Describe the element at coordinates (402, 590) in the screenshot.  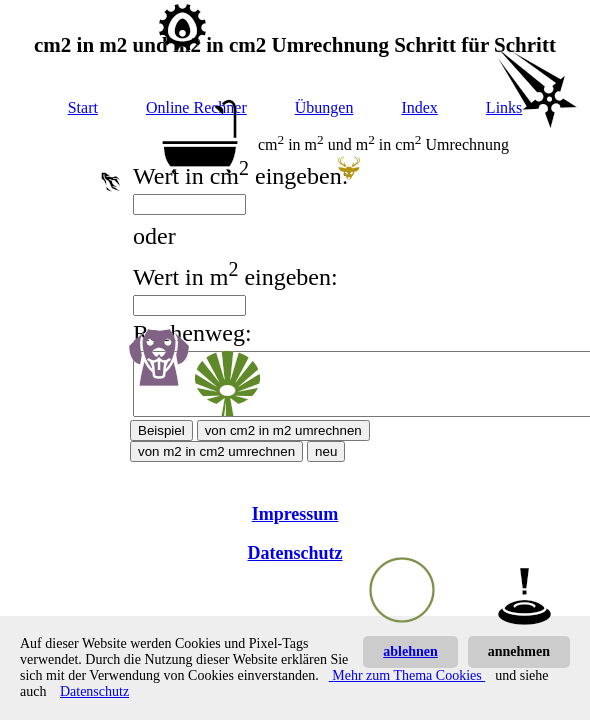
I see `unselected radio button or toggle option` at that location.